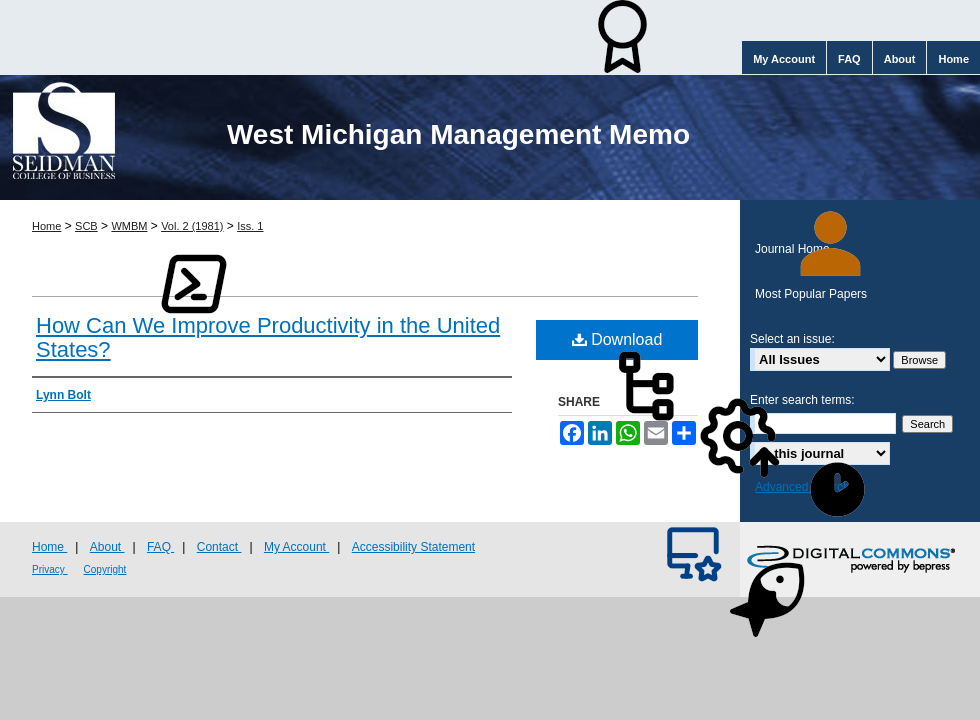  I want to click on indicates the current time or timestamp, so click(837, 489).